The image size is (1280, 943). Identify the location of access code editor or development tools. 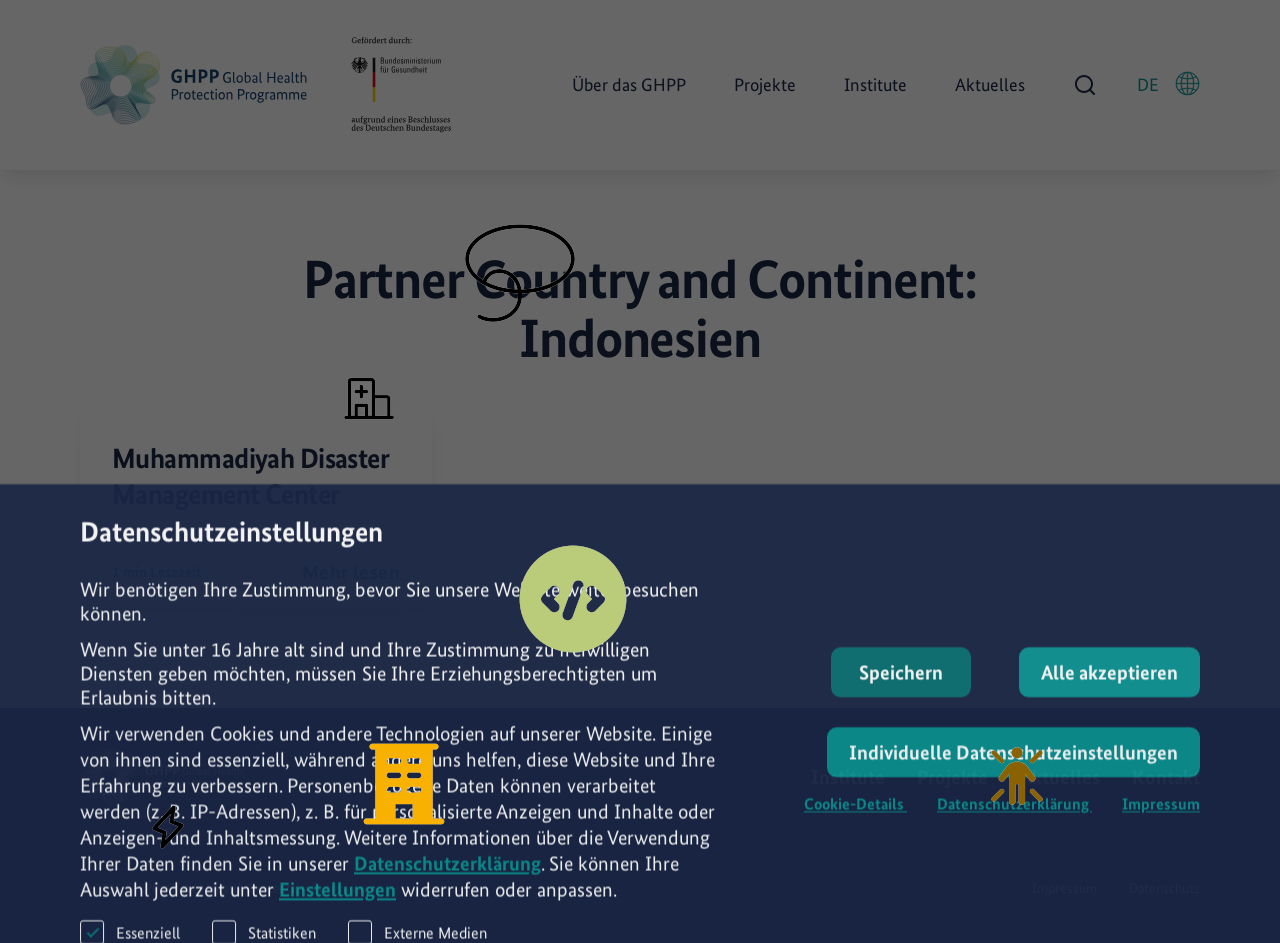
(573, 599).